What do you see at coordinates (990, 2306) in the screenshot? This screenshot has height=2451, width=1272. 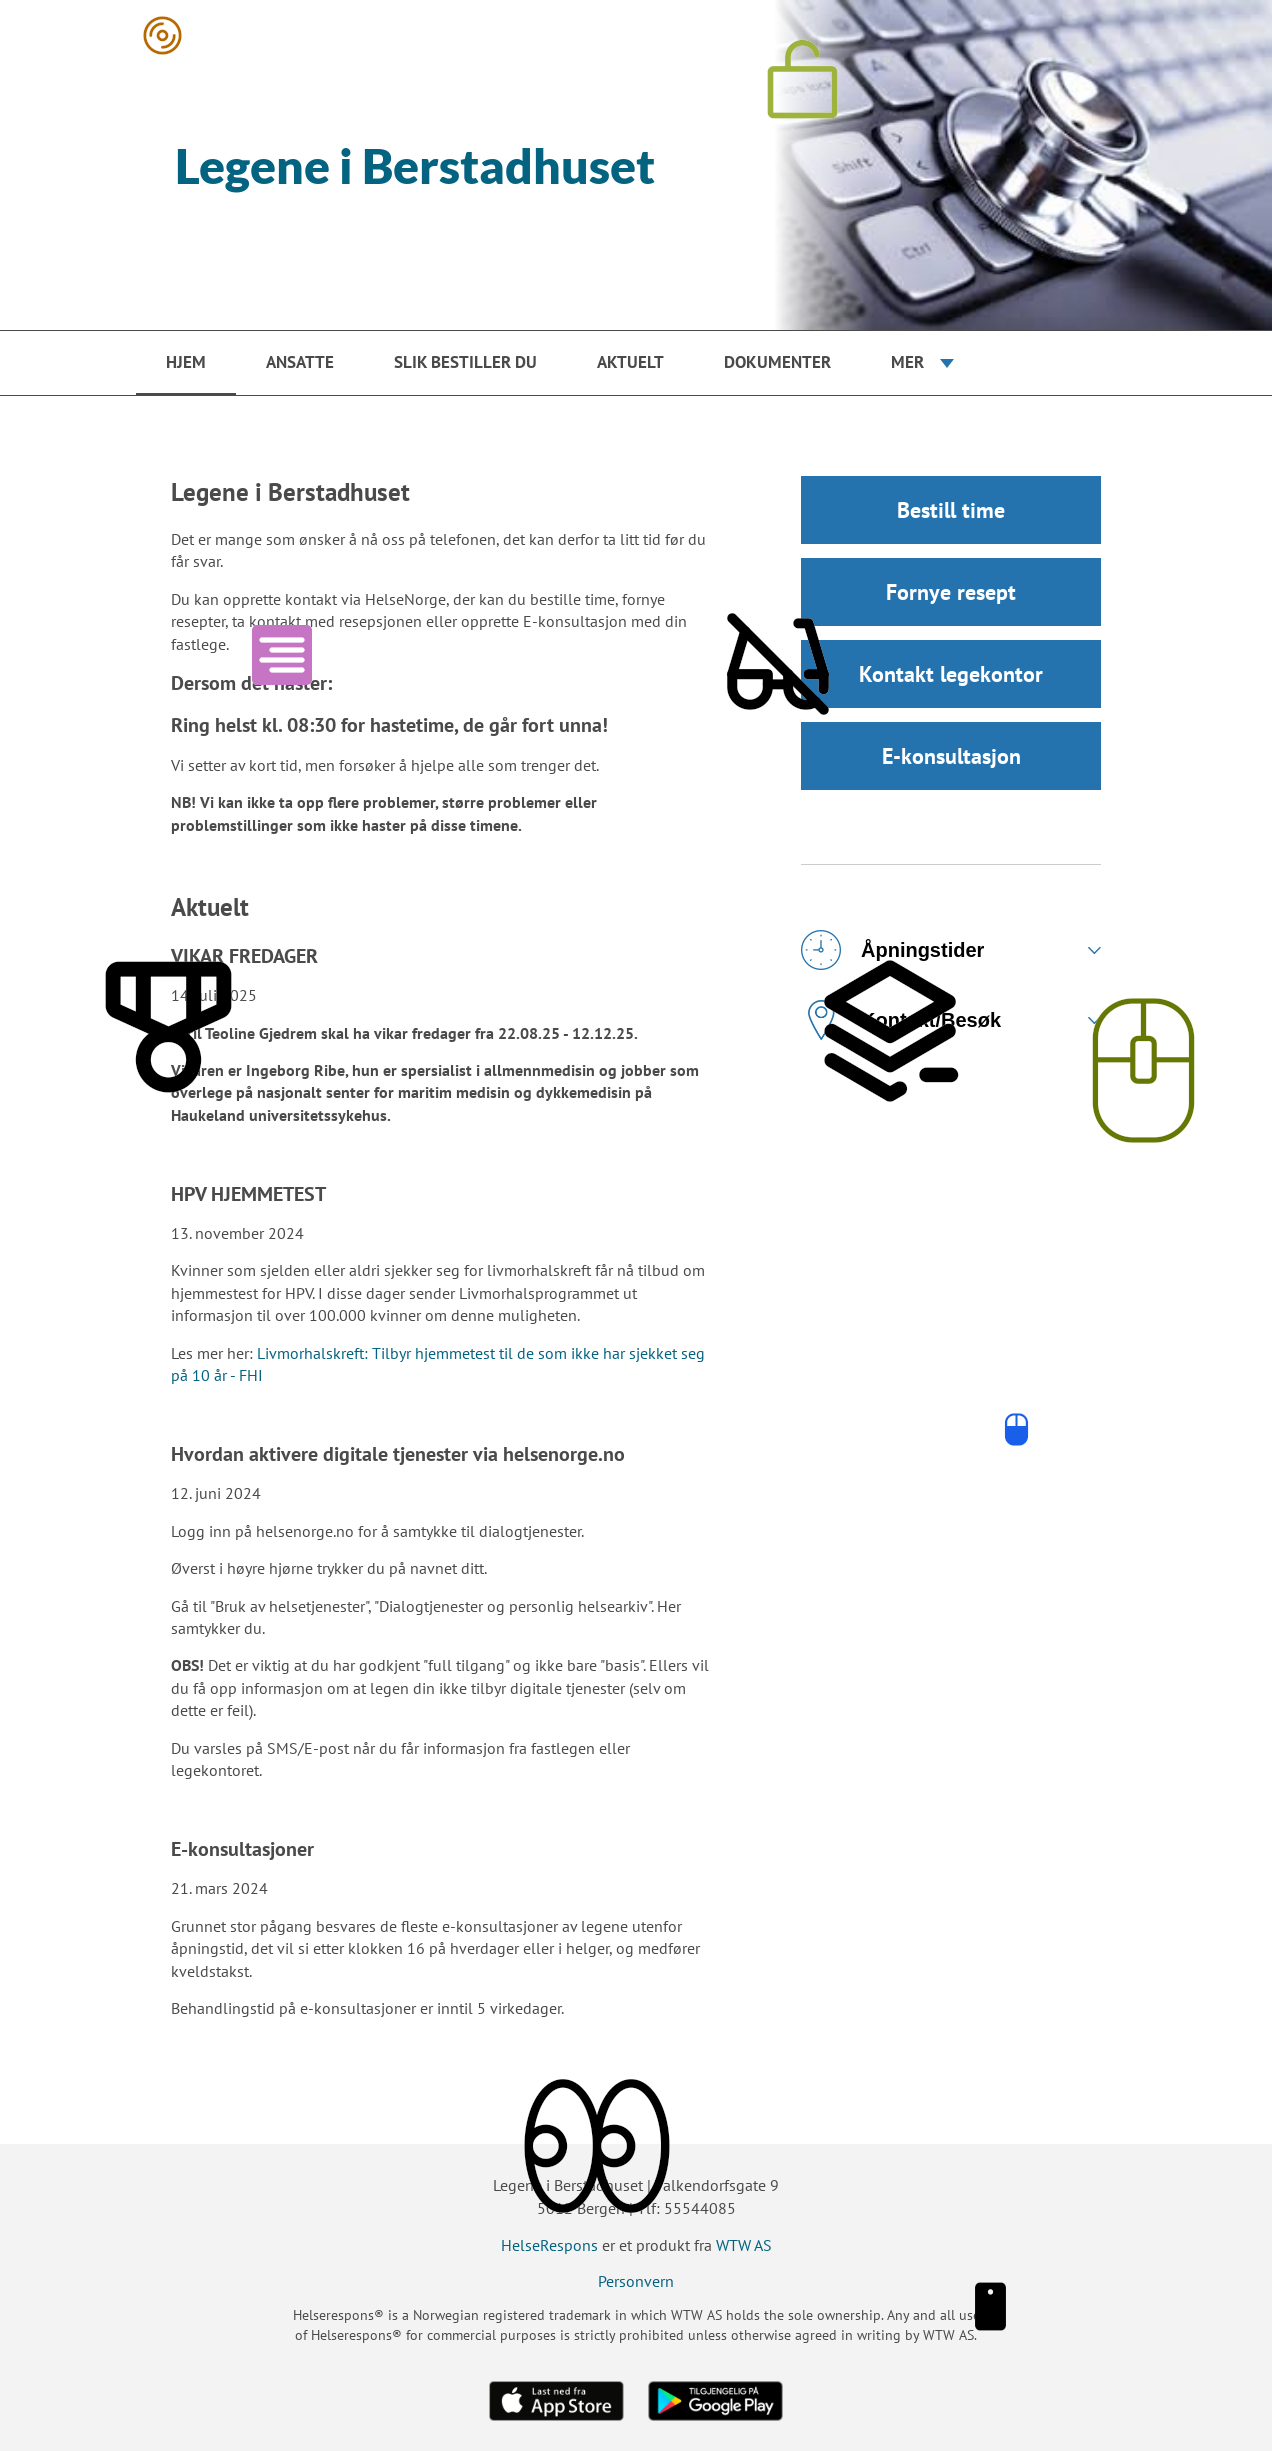 I see `access device camera from mobile` at bounding box center [990, 2306].